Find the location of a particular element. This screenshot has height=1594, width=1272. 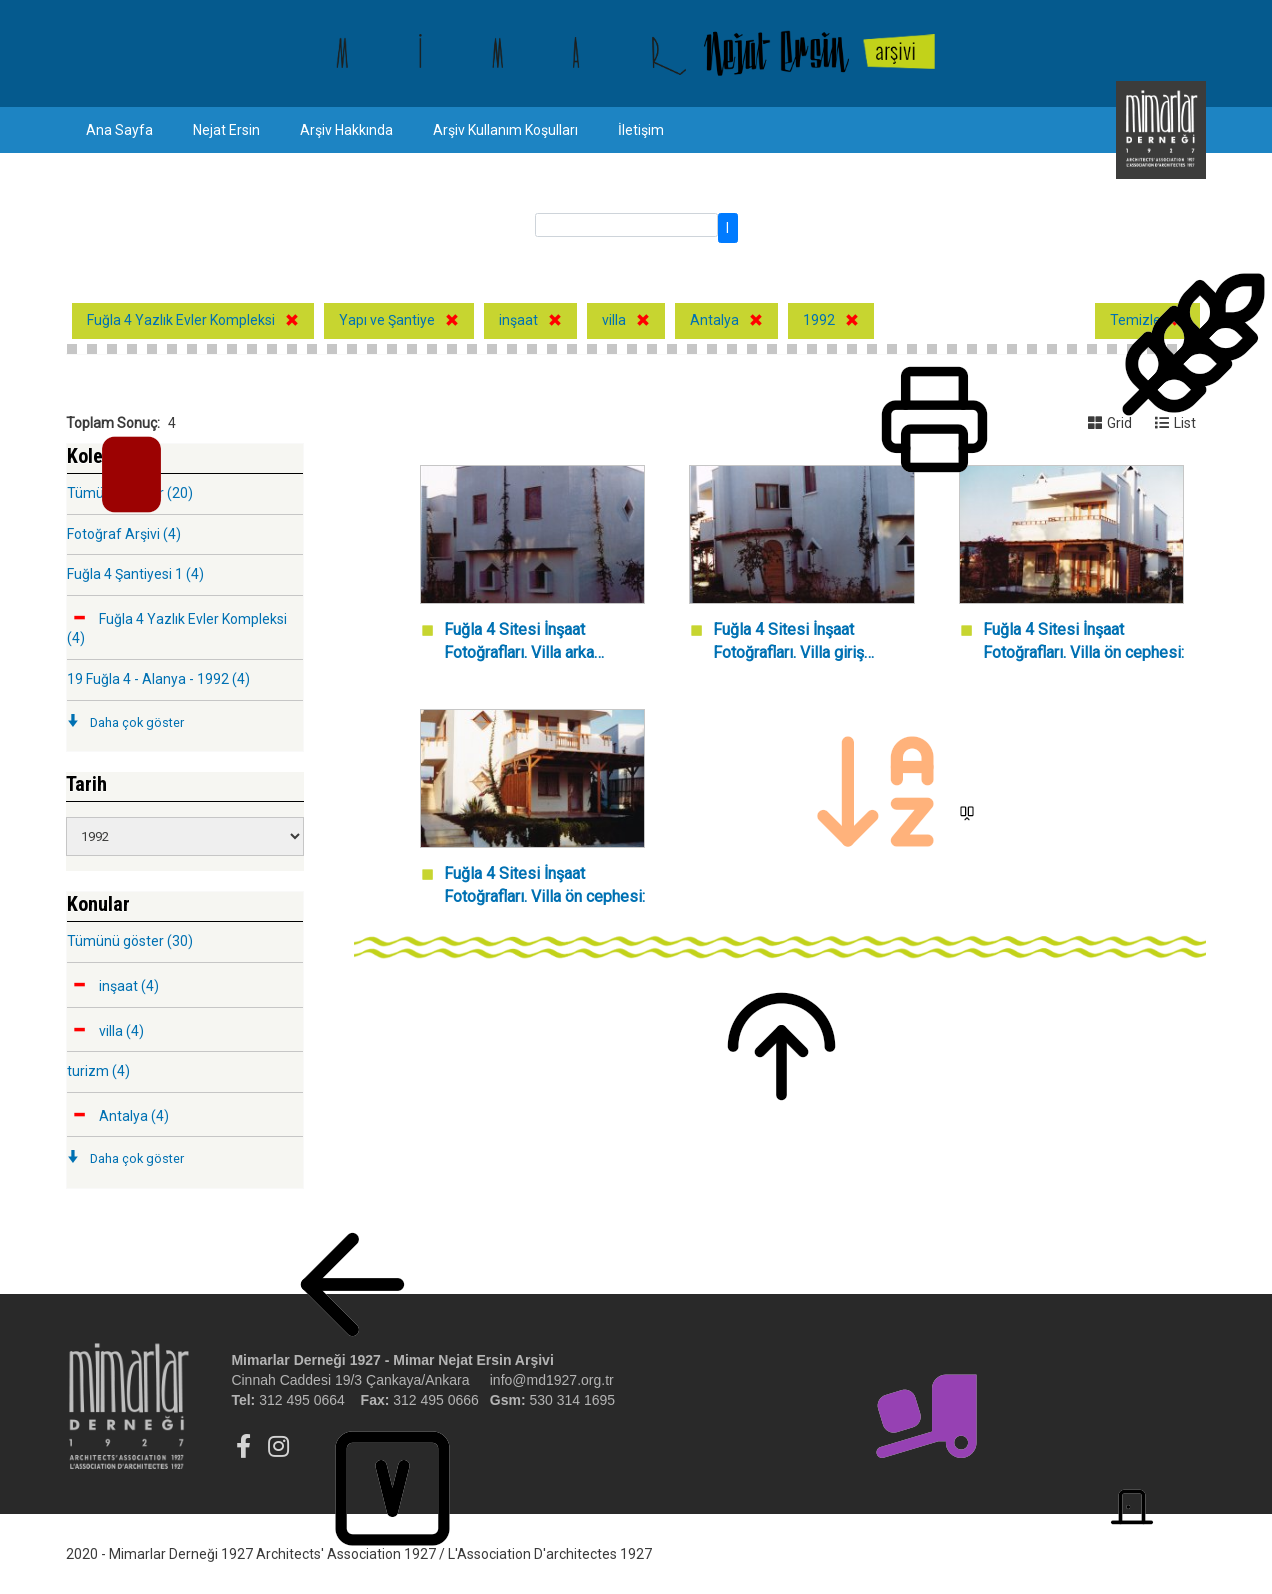

align items to bottom edge is located at coordinates (967, 813).